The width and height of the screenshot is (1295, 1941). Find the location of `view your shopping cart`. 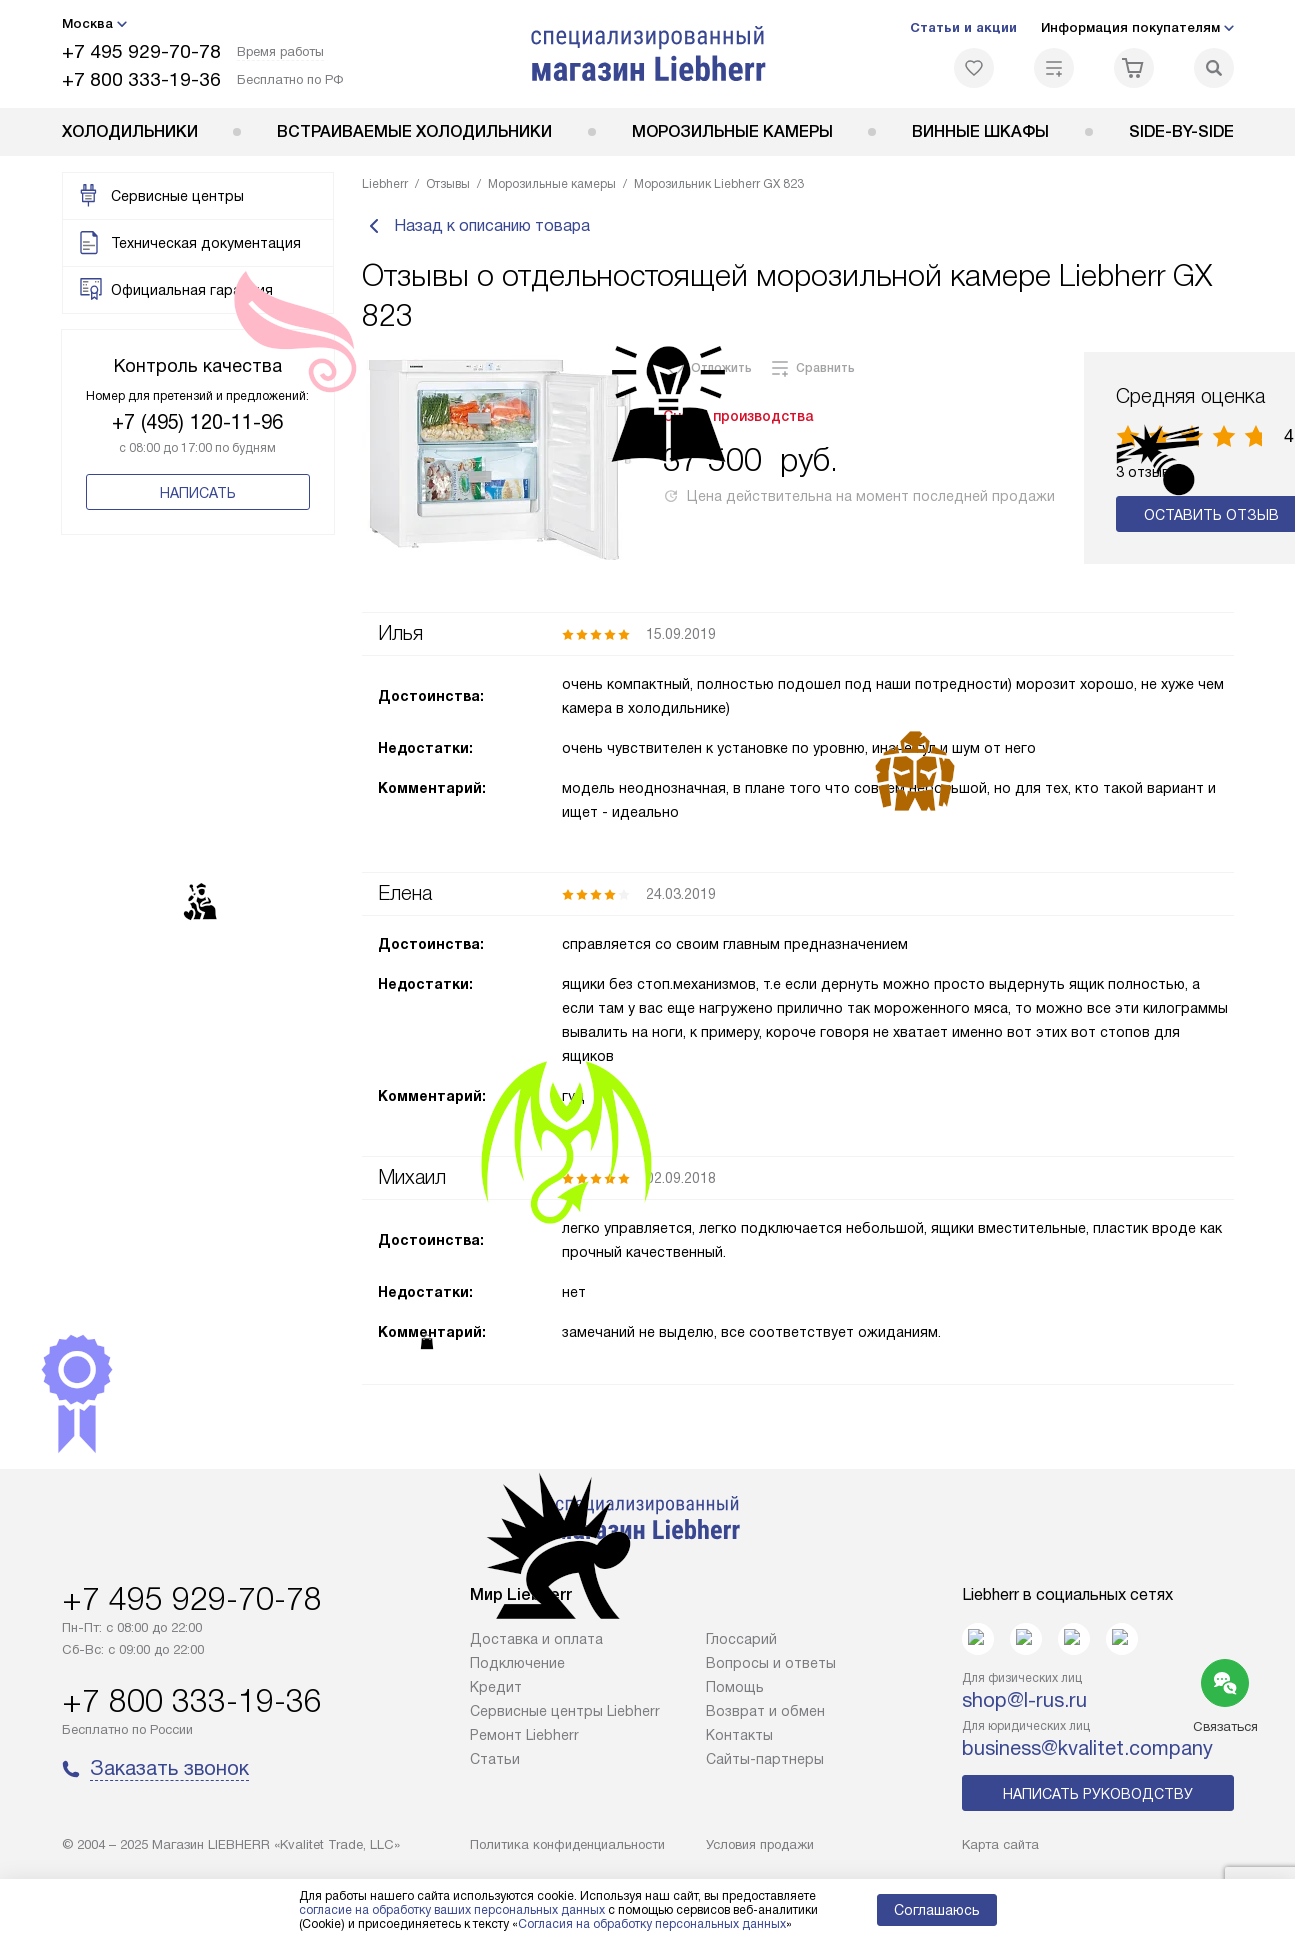

view your shopping cart is located at coordinates (427, 1342).